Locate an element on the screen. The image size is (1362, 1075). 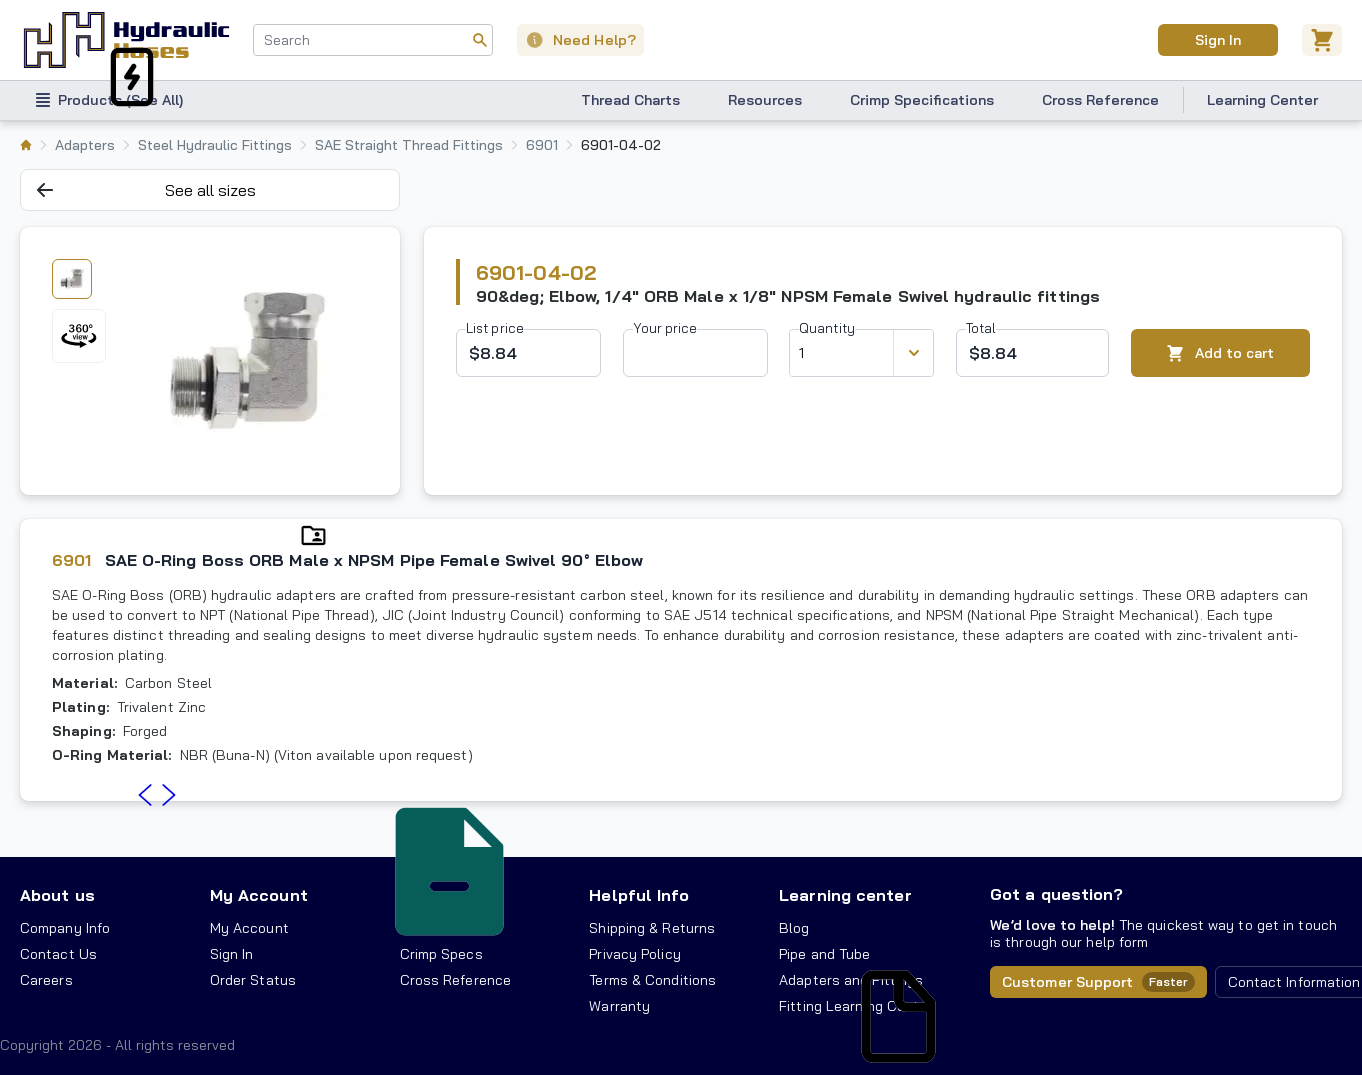
view or edit source code is located at coordinates (157, 795).